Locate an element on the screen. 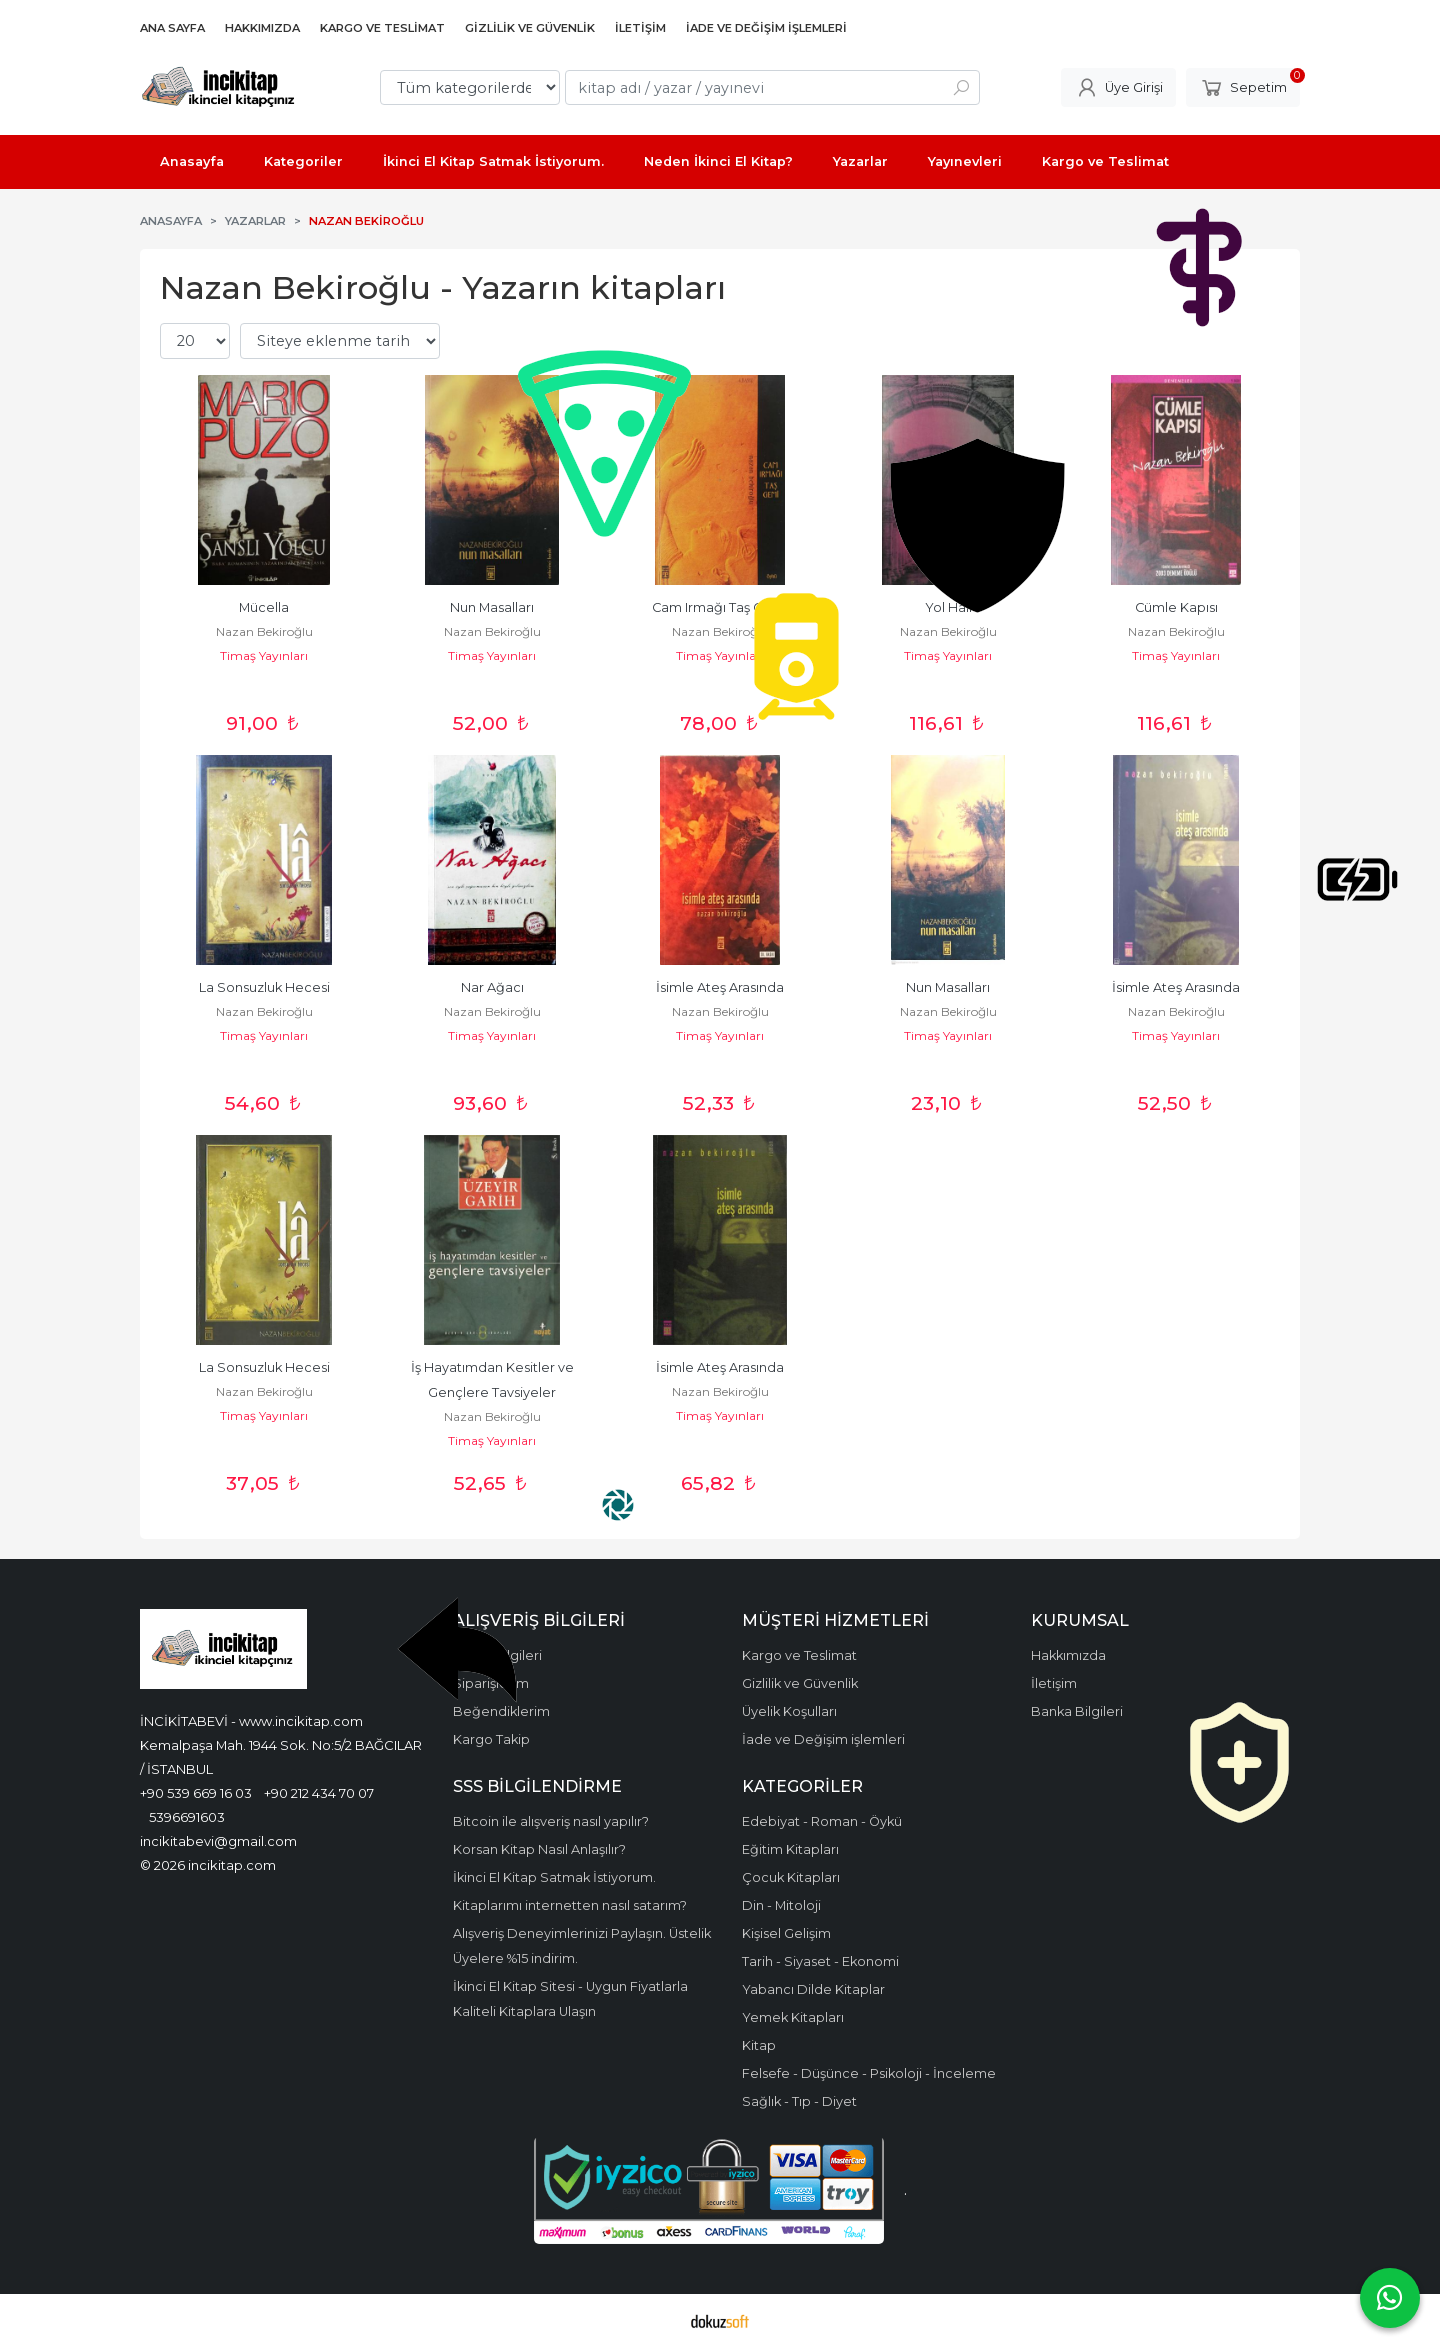  browse food or restaurant options is located at coordinates (604, 443).